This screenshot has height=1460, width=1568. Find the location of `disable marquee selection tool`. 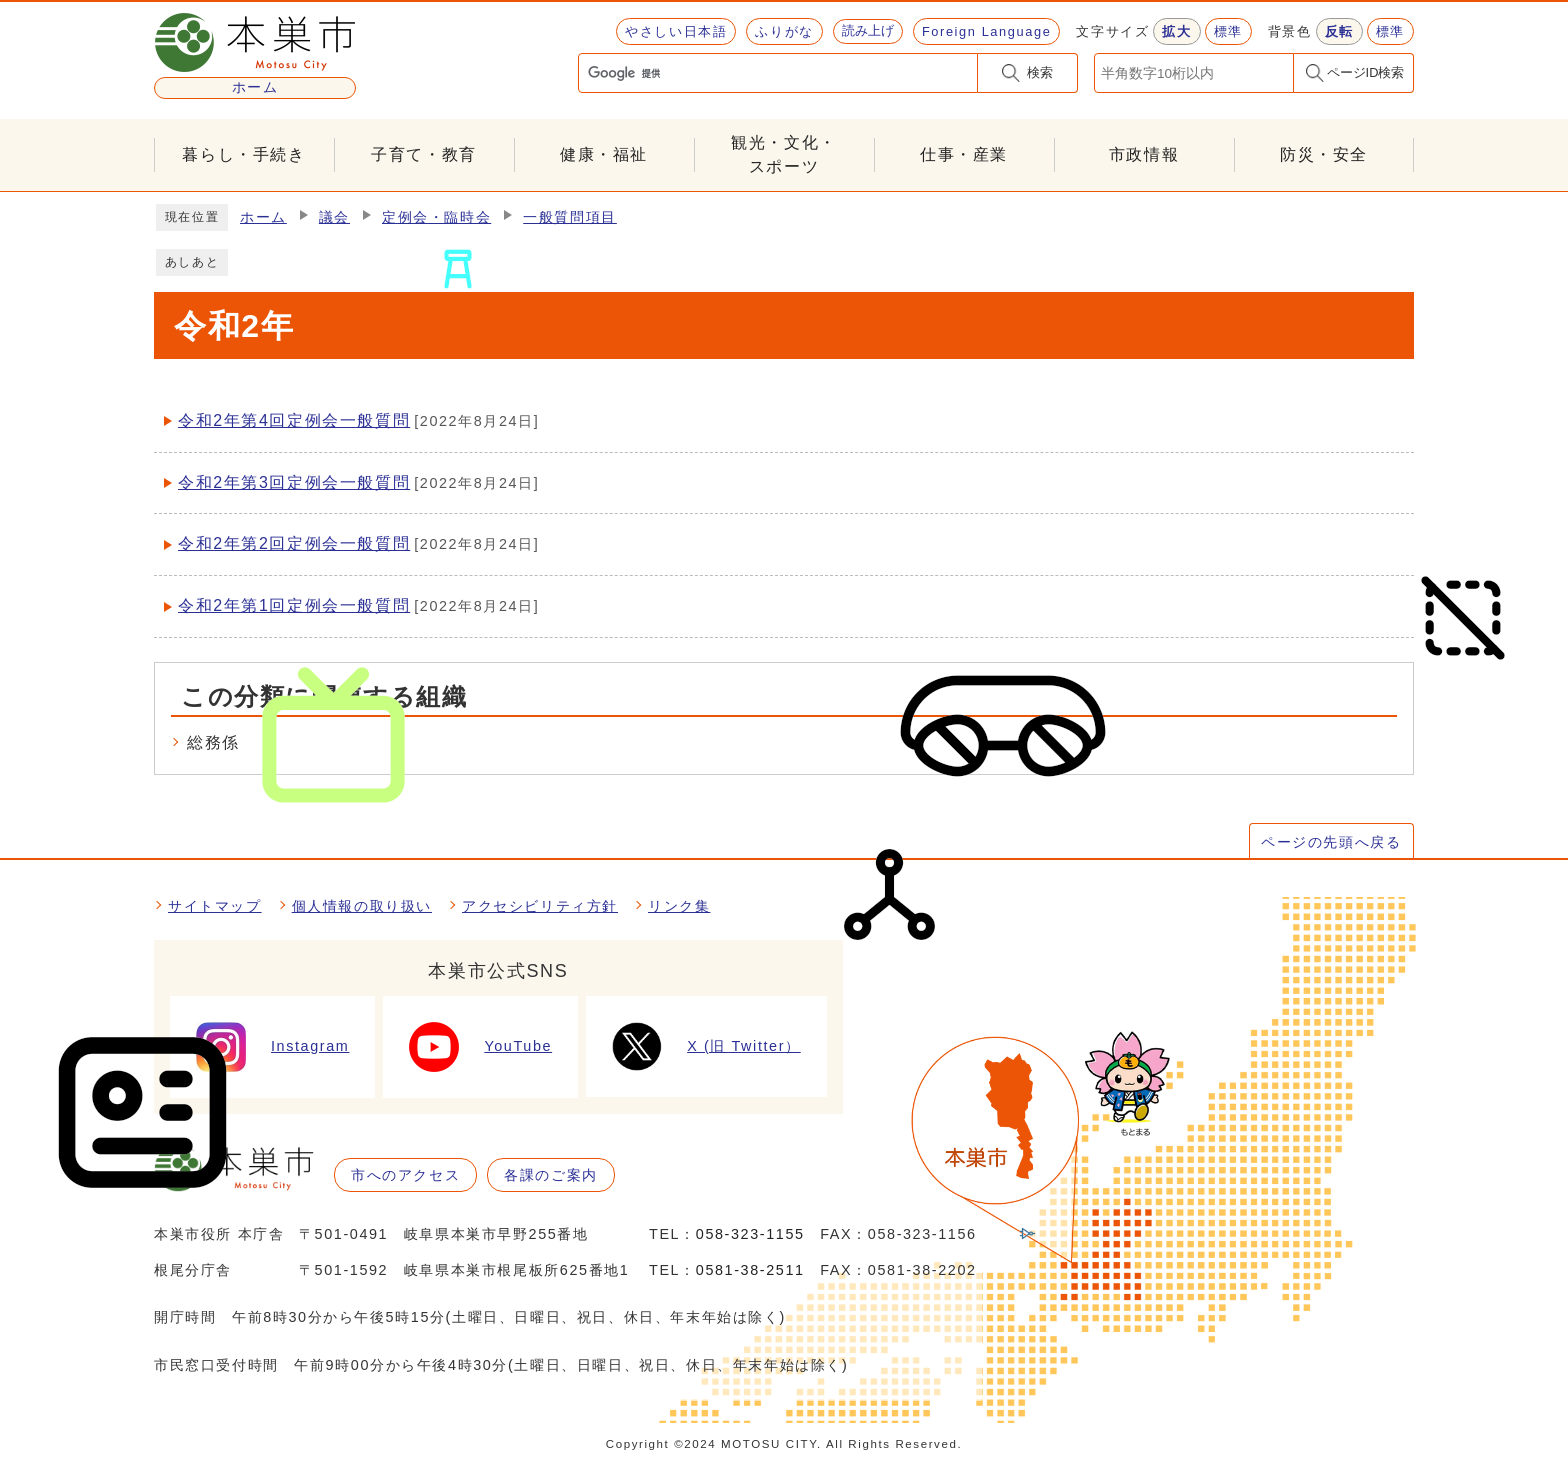

disable marquee selection tool is located at coordinates (1463, 618).